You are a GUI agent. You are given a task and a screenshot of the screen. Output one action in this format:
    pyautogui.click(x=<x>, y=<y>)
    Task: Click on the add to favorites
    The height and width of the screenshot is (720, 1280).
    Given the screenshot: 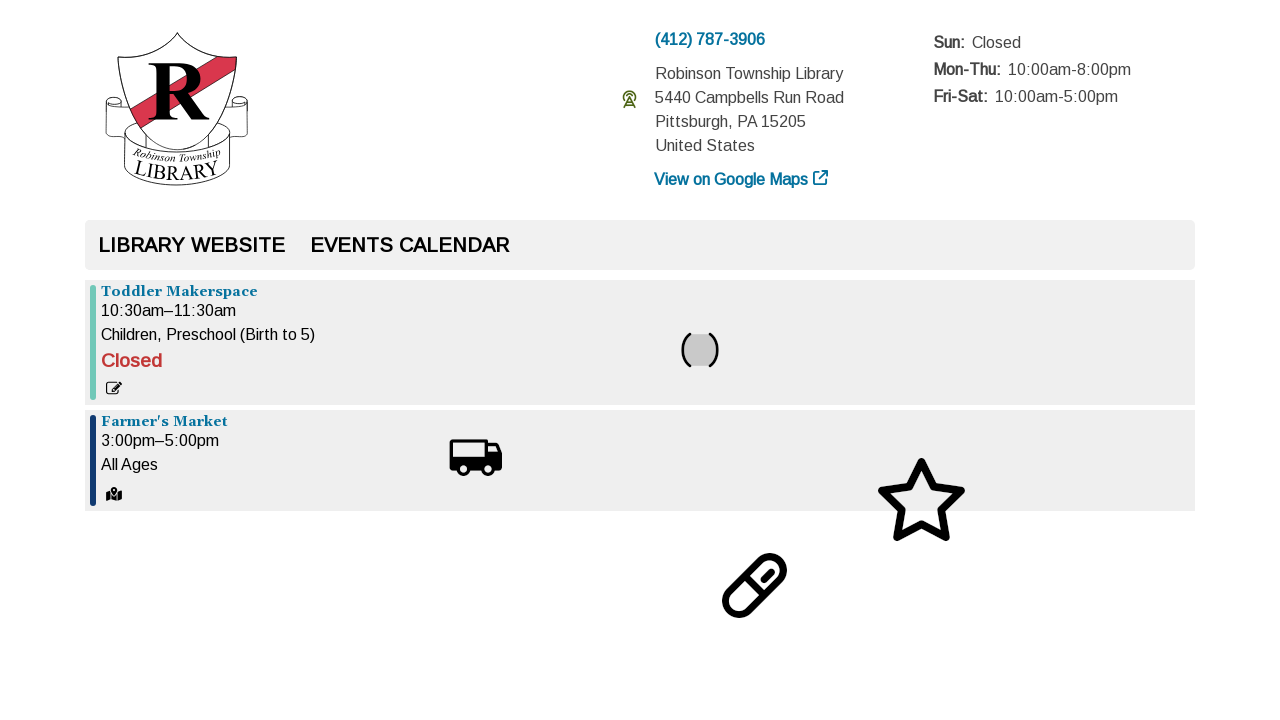 What is the action you would take?
    pyautogui.click(x=921, y=501)
    